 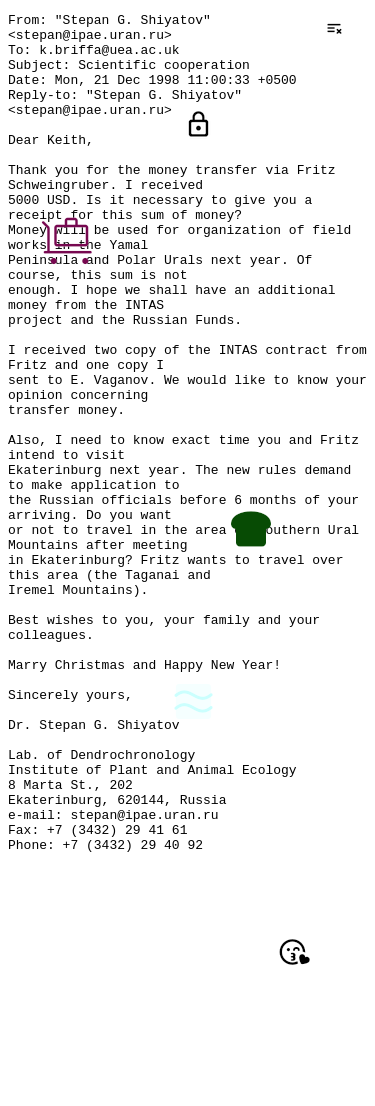 I want to click on remove a playlist, so click(x=334, y=28).